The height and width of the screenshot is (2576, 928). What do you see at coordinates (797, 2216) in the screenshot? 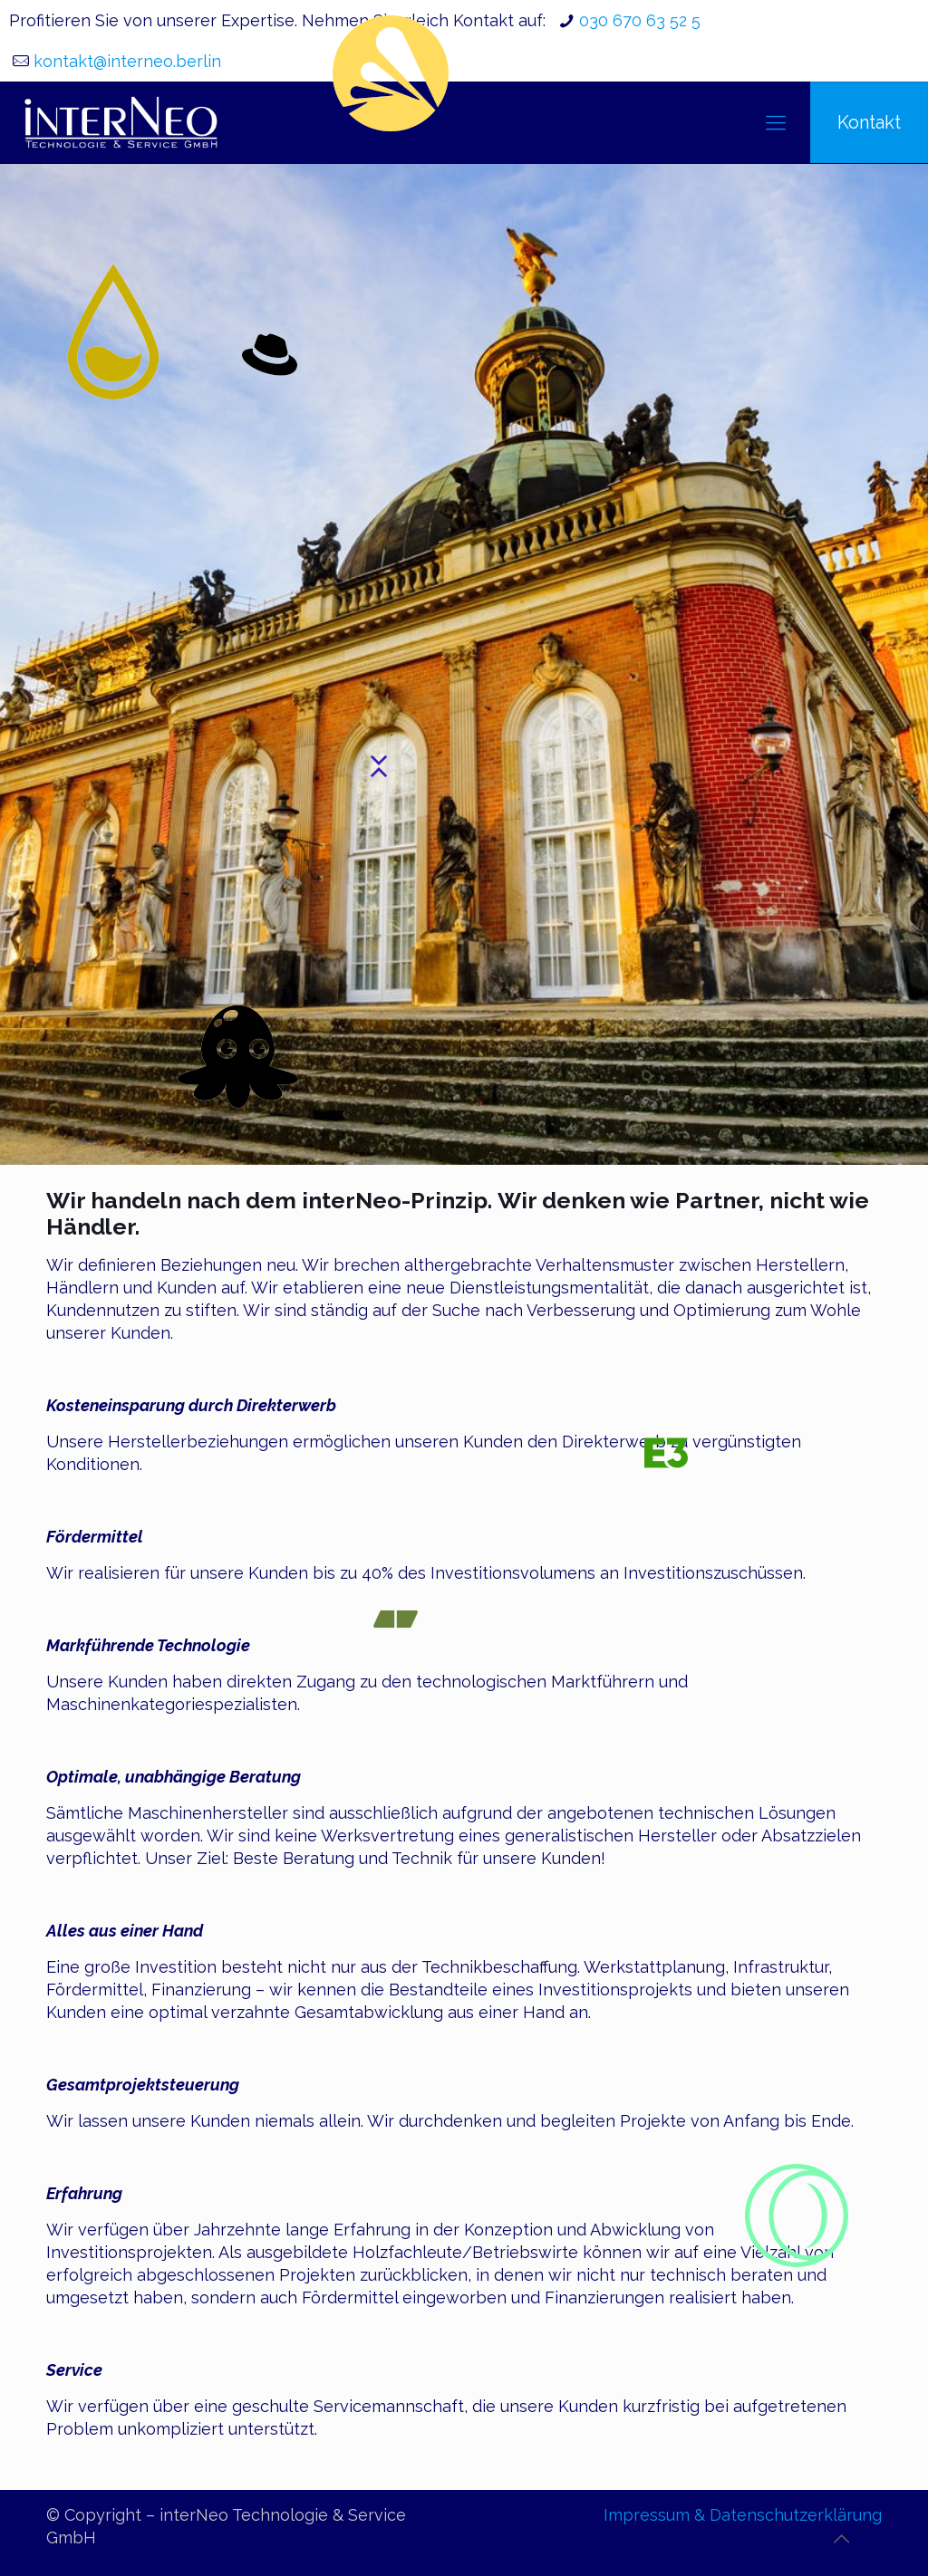
I see `open Opera GX browser` at bounding box center [797, 2216].